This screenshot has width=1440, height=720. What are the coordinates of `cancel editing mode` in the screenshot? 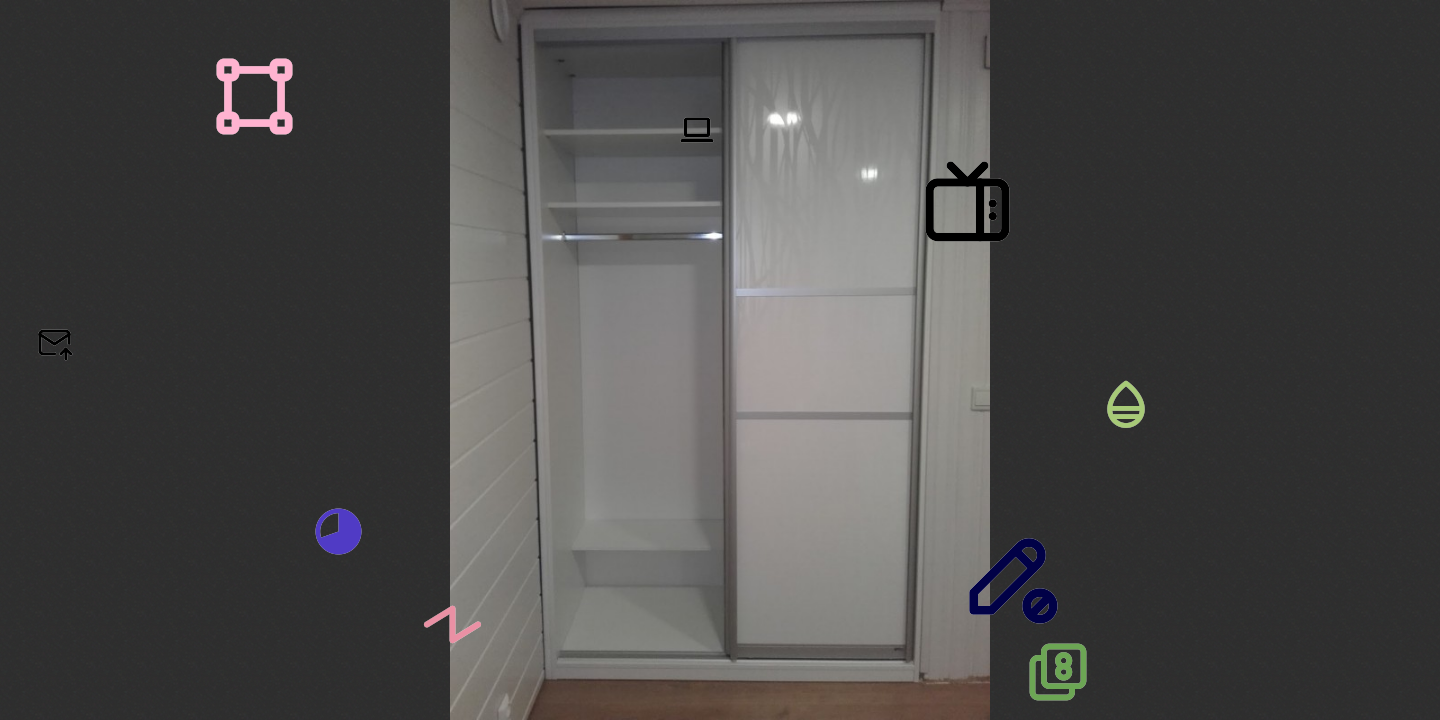 It's located at (1009, 575).